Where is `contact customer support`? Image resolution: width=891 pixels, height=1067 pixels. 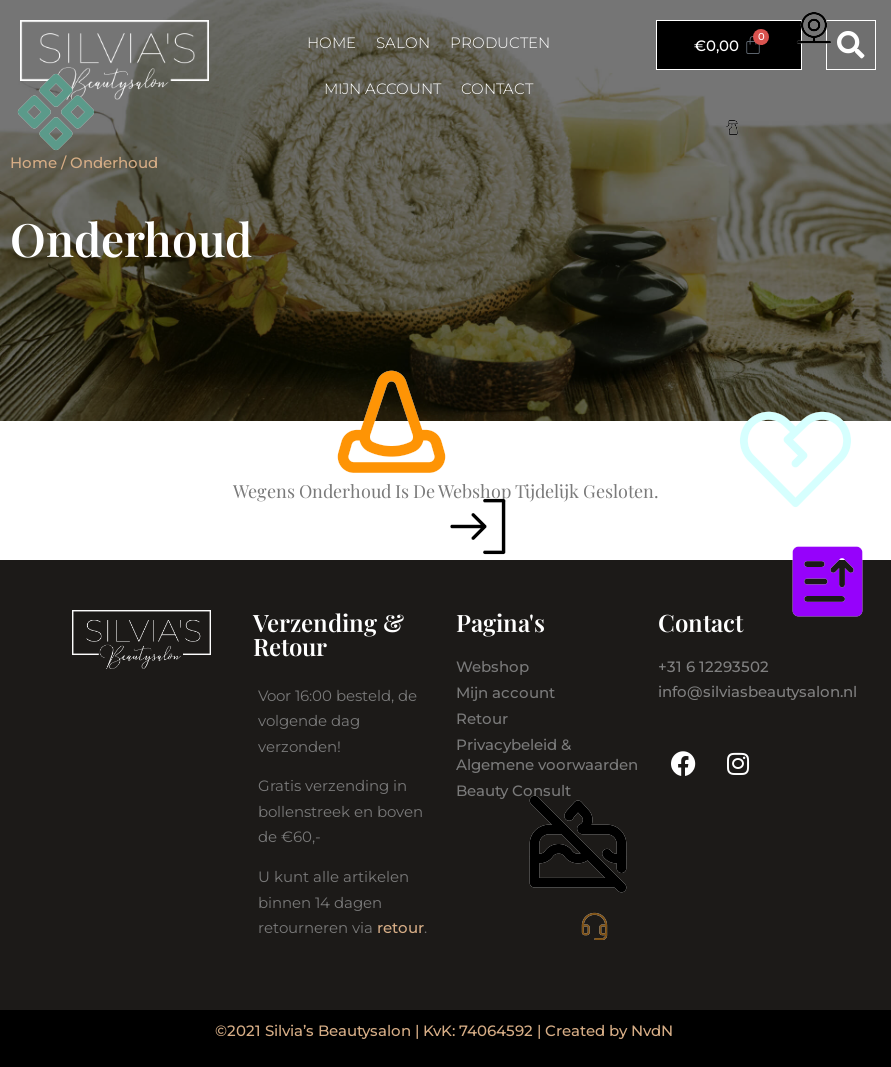 contact customer support is located at coordinates (594, 925).